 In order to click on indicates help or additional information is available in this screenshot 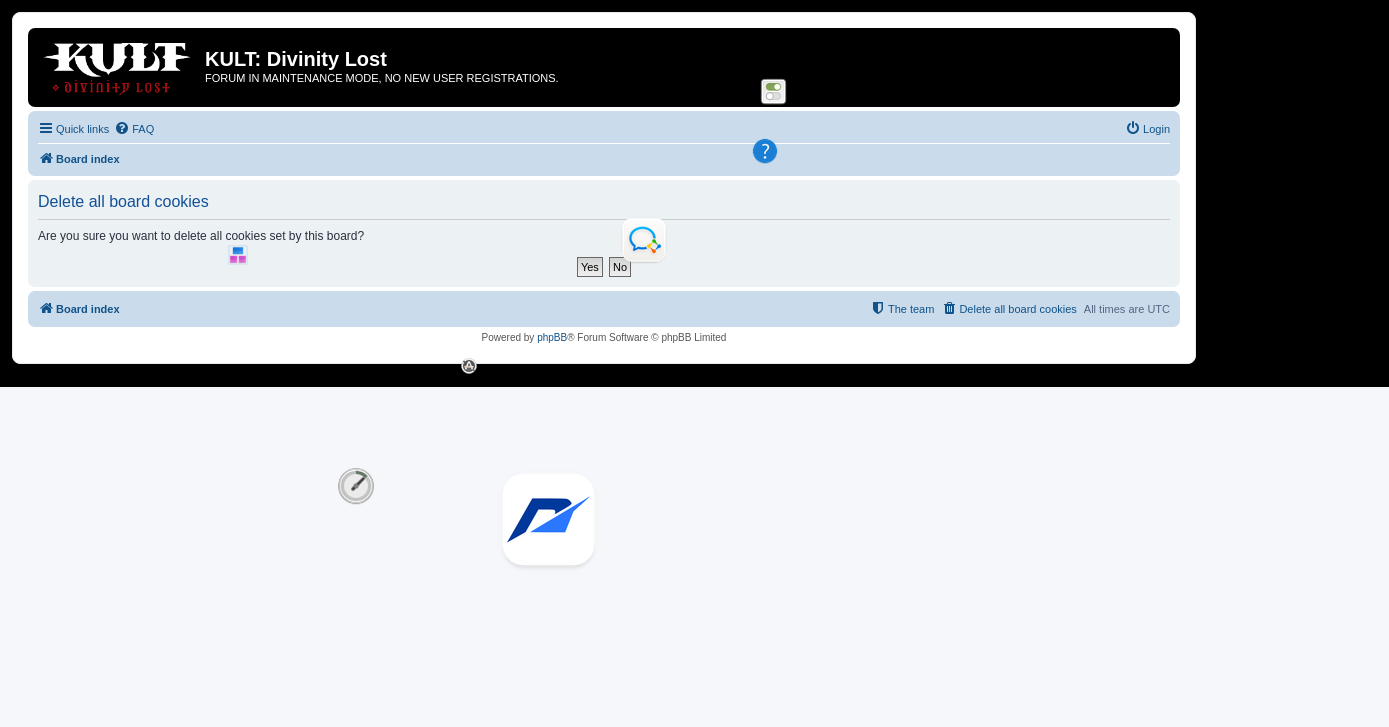, I will do `click(765, 151)`.